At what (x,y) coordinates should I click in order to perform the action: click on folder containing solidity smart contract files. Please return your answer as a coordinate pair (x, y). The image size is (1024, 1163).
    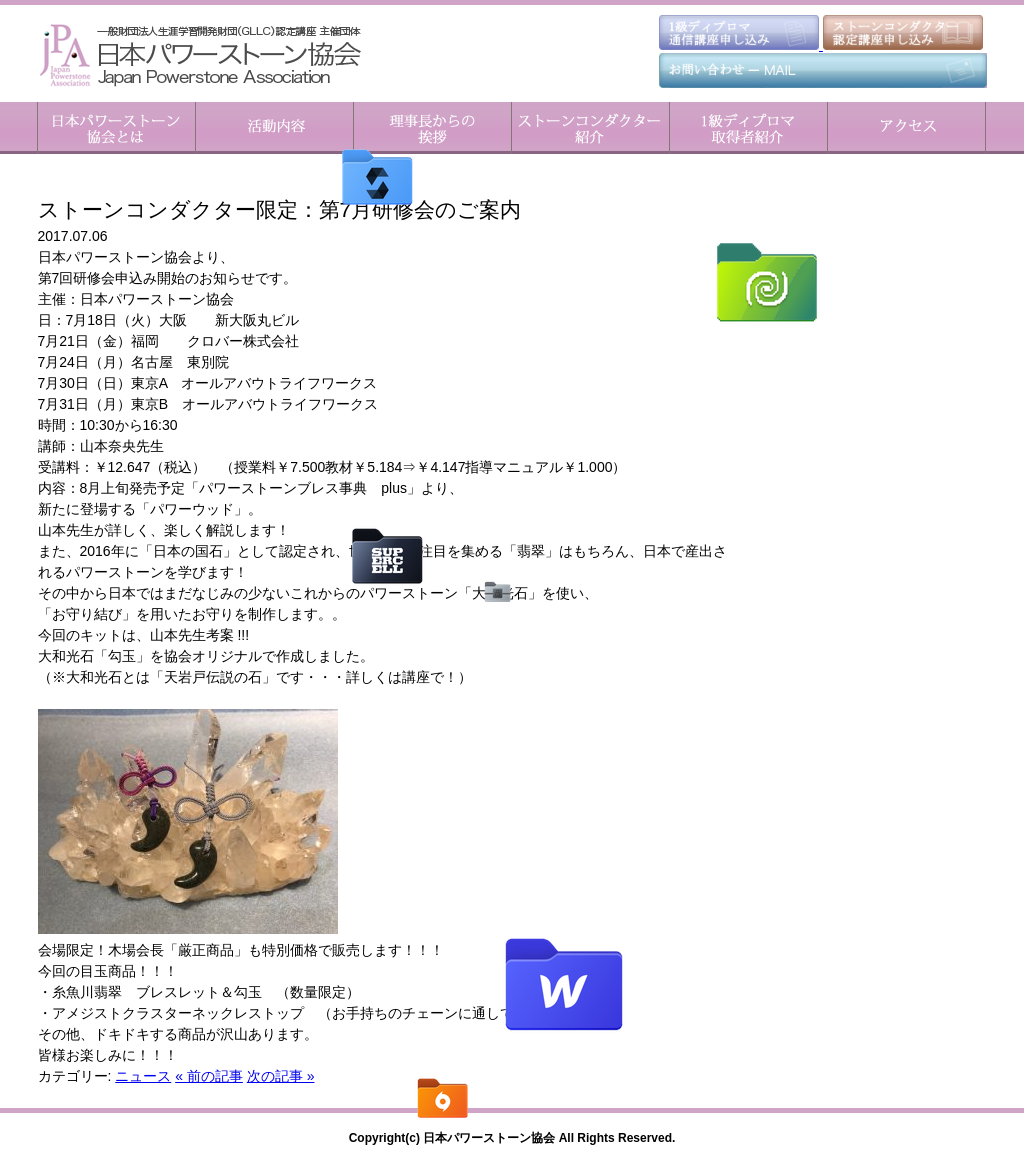
    Looking at the image, I should click on (377, 179).